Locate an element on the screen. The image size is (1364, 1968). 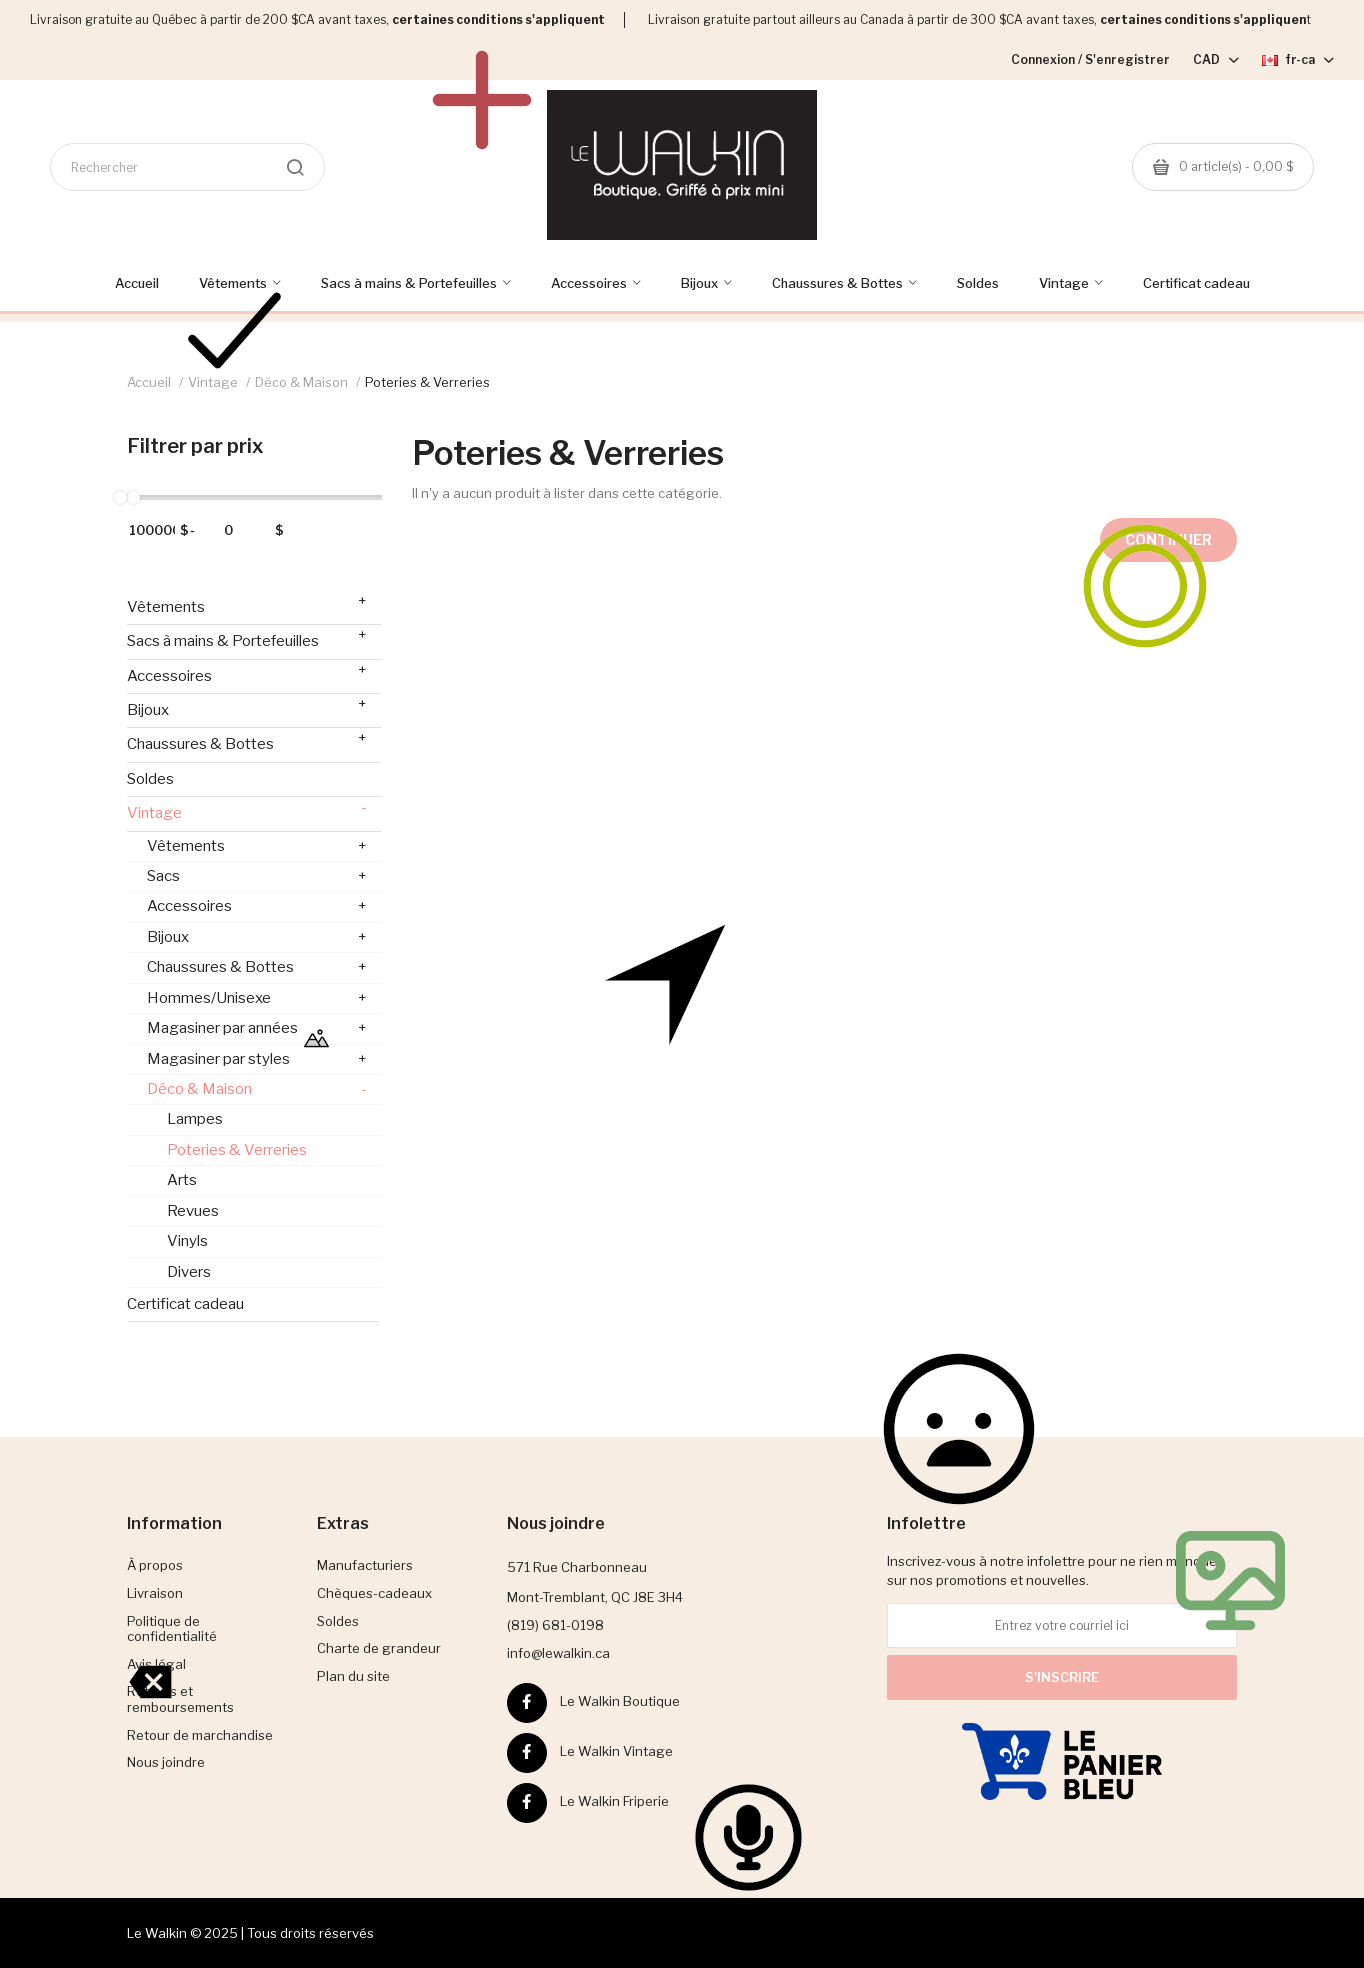
tap to start voice input is located at coordinates (748, 1837).